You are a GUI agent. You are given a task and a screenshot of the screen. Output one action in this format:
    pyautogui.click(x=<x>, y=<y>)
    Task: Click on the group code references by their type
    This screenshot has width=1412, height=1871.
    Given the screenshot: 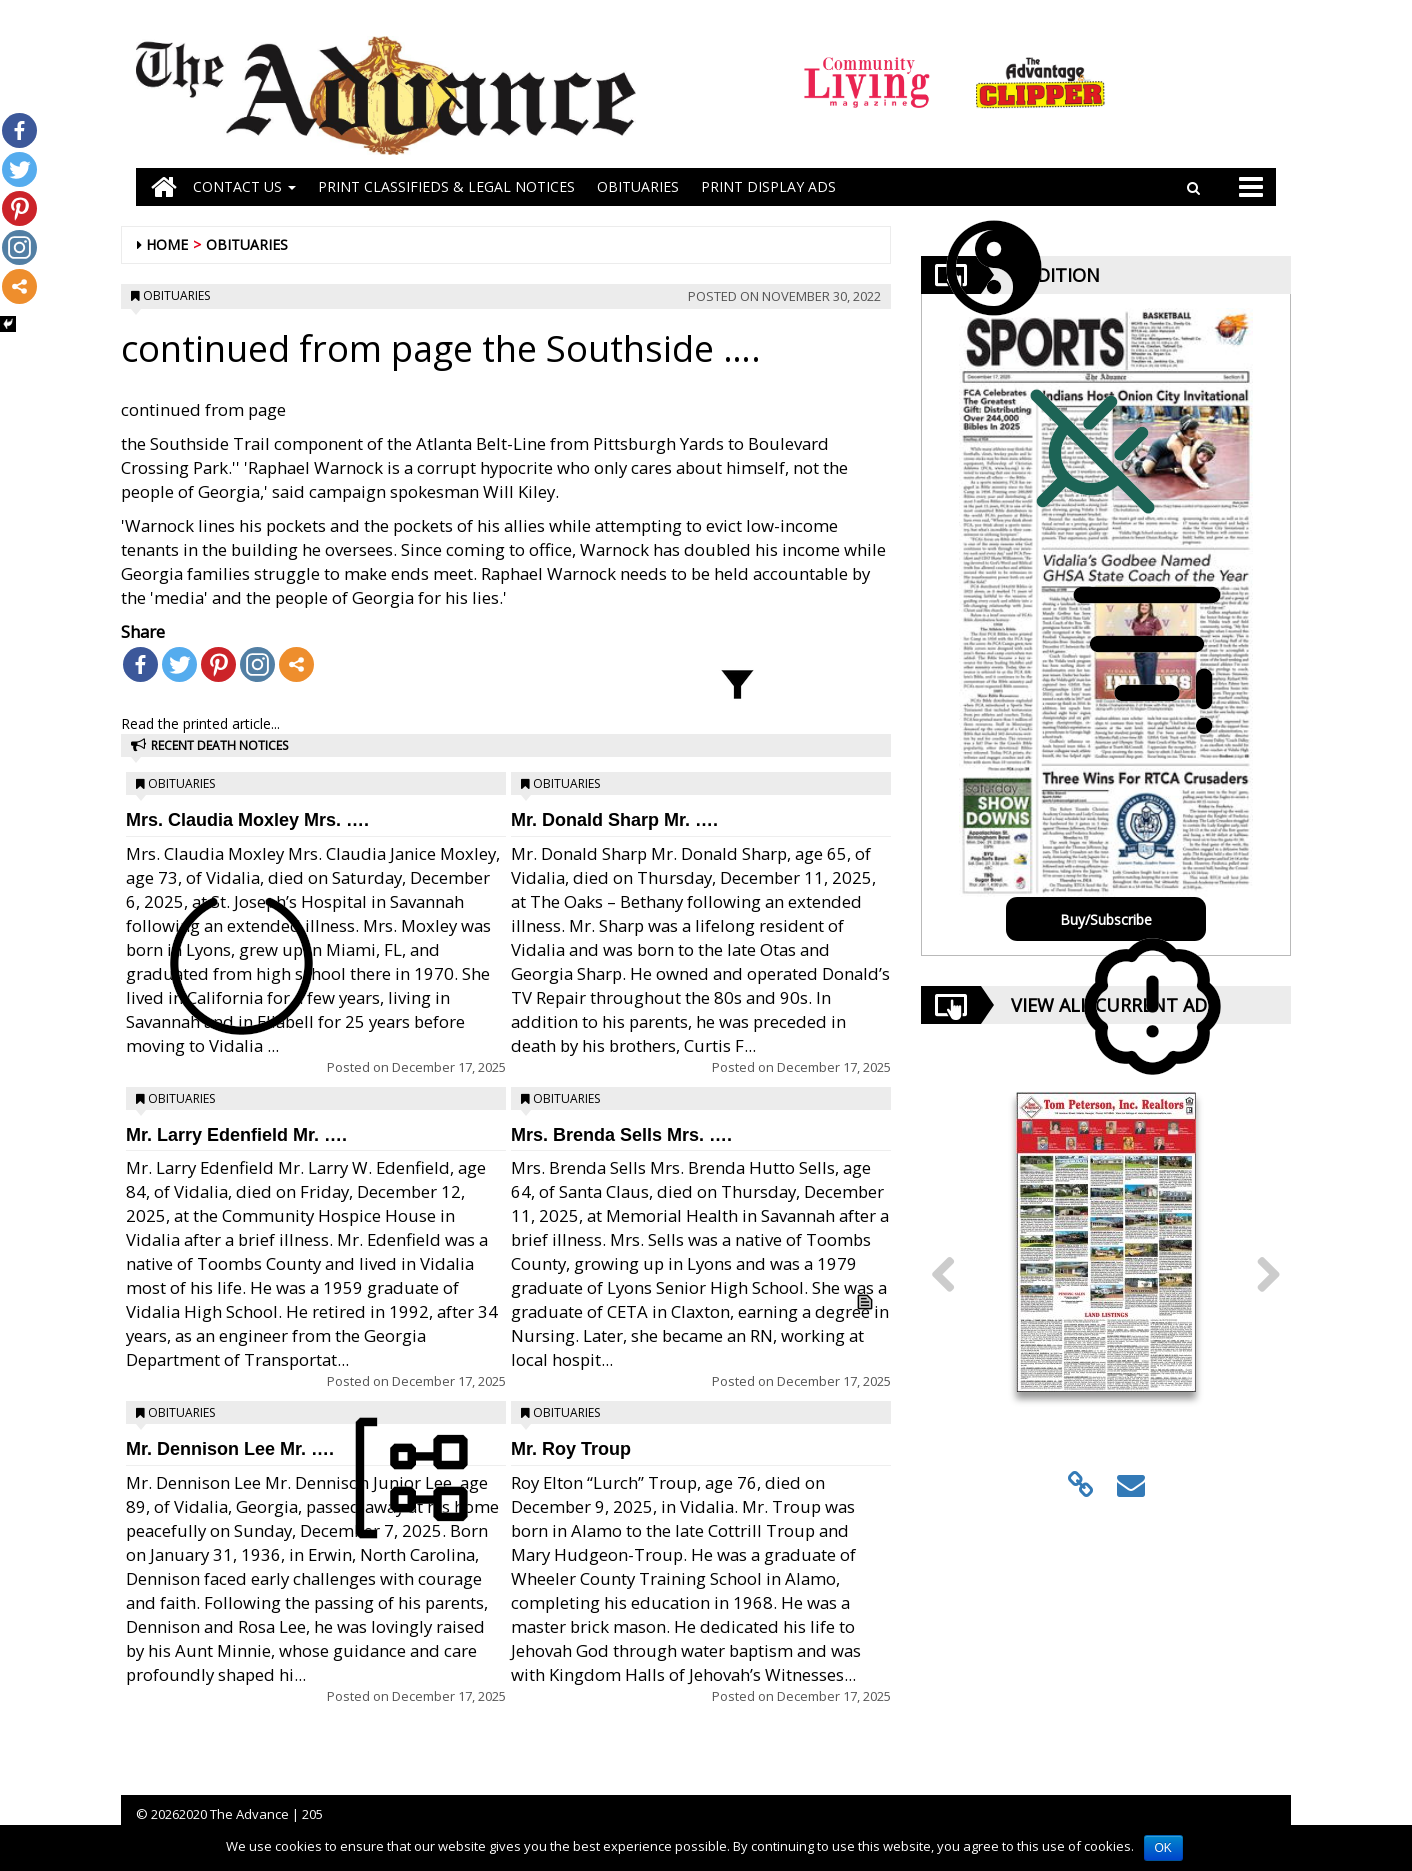 What is the action you would take?
    pyautogui.click(x=416, y=1478)
    